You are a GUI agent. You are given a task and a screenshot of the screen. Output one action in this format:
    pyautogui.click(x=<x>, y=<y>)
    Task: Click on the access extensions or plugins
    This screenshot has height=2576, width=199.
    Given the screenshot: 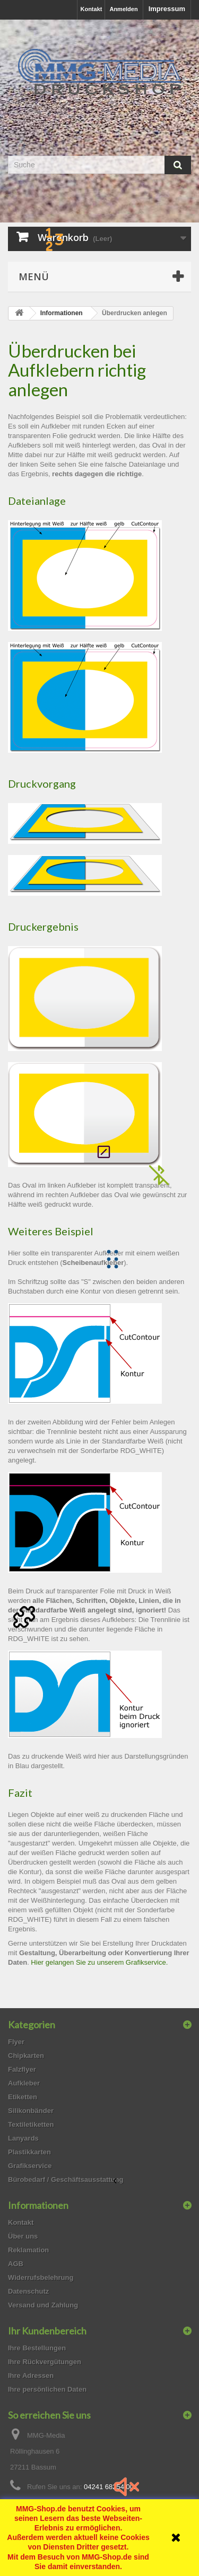 What is the action you would take?
    pyautogui.click(x=24, y=1617)
    